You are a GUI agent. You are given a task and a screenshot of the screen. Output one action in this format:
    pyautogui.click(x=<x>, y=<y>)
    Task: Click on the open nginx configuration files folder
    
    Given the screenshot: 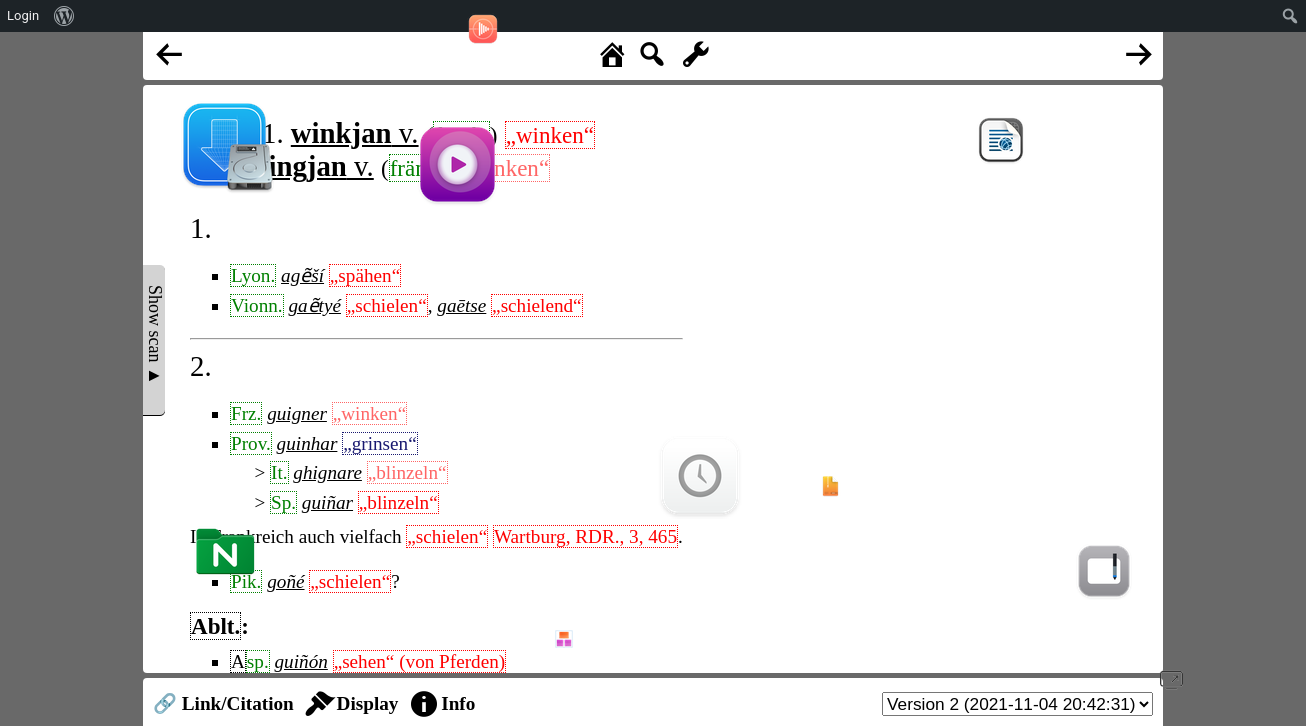 What is the action you would take?
    pyautogui.click(x=225, y=553)
    